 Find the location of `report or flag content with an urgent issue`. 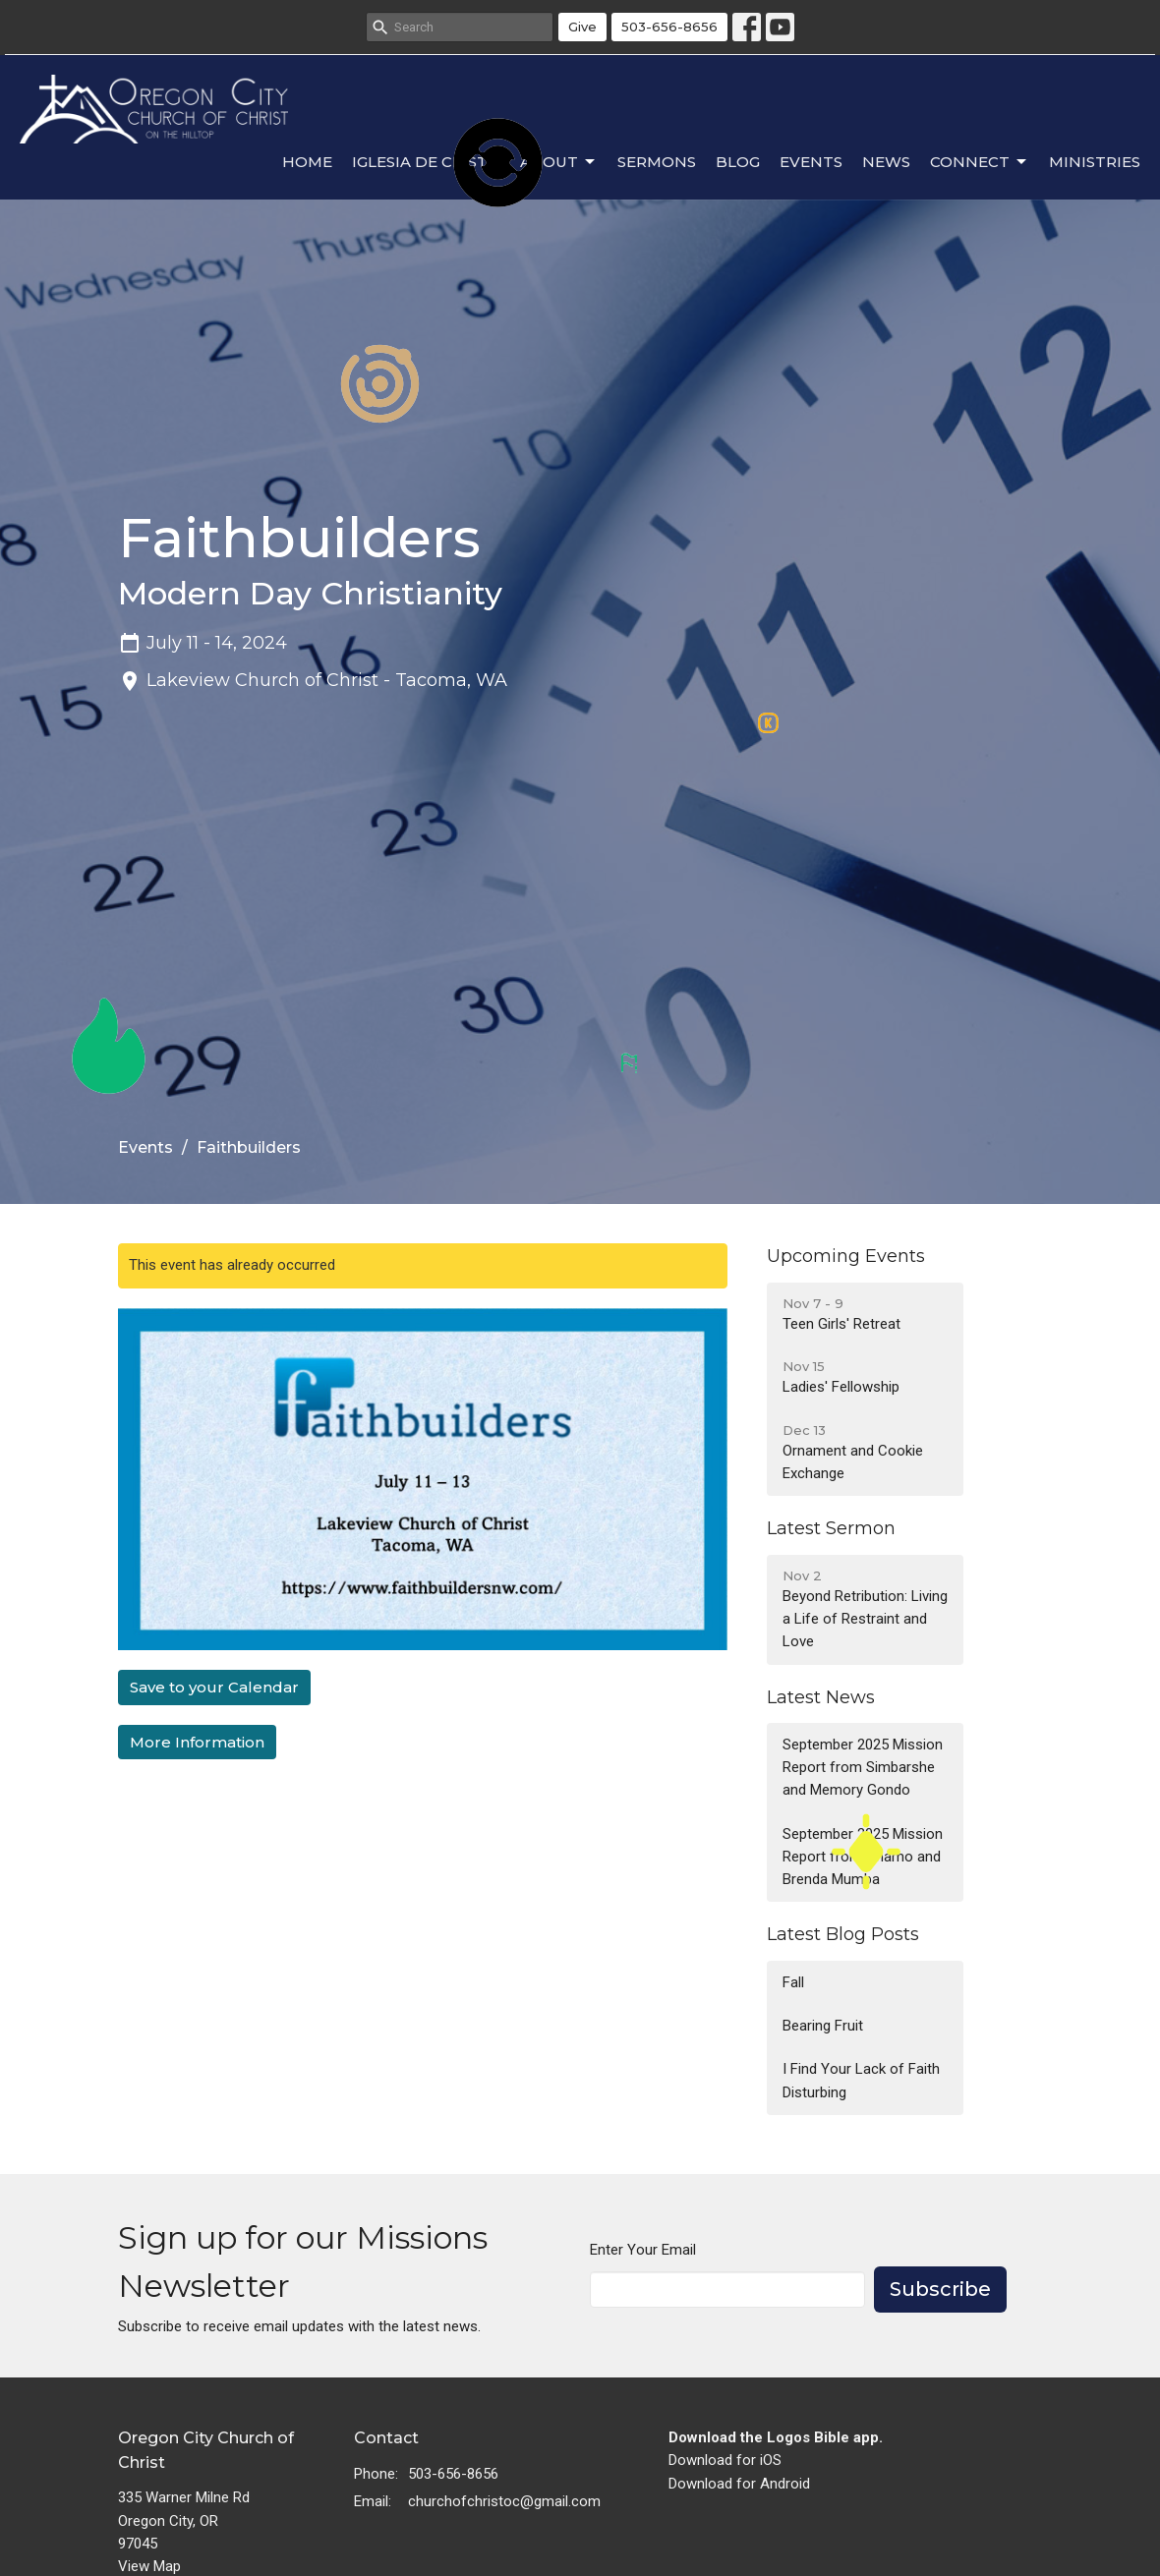

report or flag content with an urgent issue is located at coordinates (629, 1062).